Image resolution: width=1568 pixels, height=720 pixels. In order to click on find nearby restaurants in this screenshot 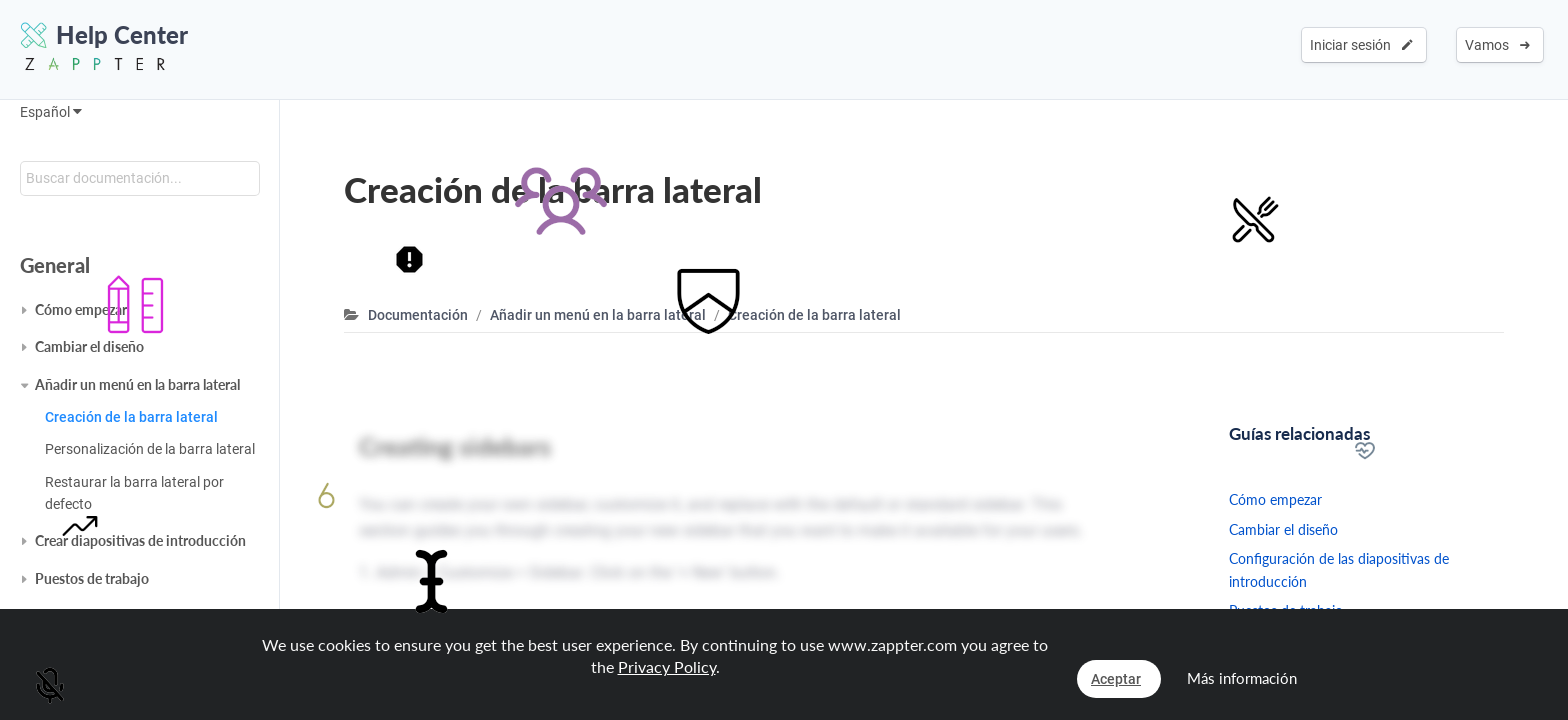, I will do `click(1255, 219)`.